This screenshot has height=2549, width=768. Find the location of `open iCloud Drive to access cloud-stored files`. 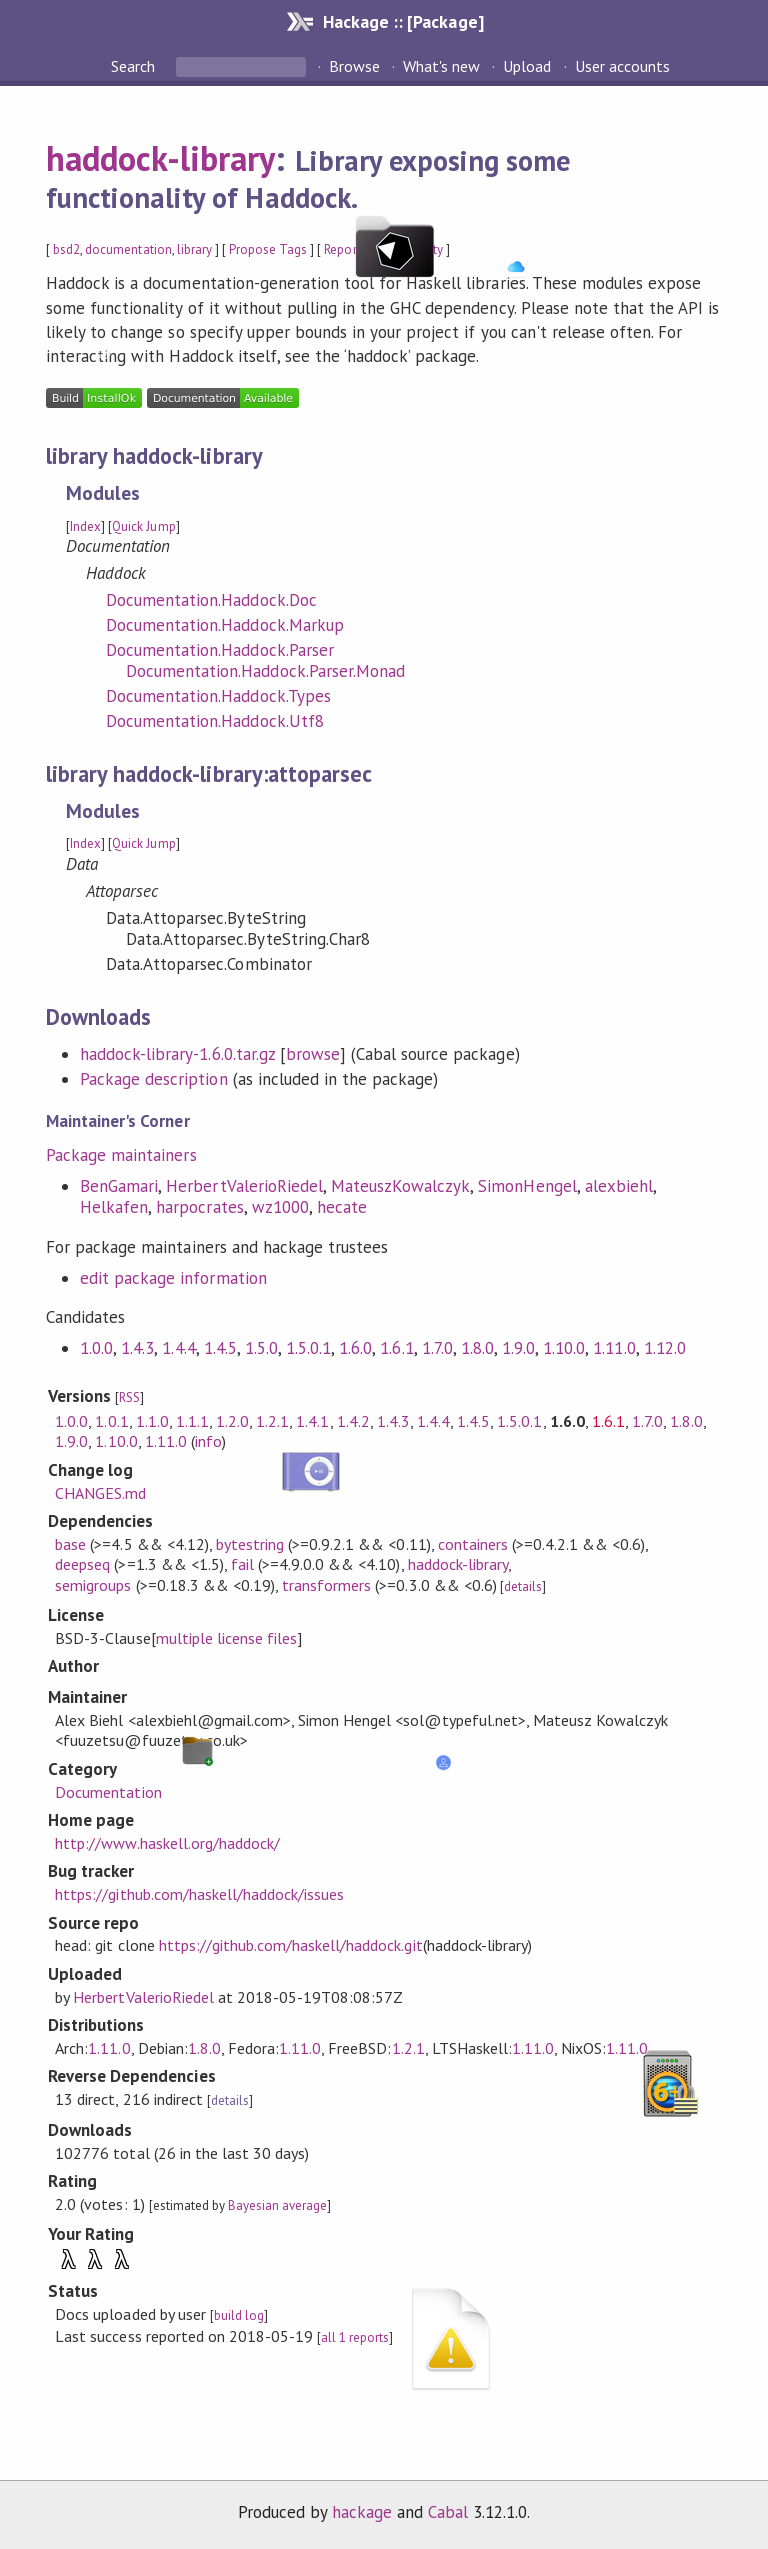

open iCloud Drive to access cloud-stored files is located at coordinates (516, 267).